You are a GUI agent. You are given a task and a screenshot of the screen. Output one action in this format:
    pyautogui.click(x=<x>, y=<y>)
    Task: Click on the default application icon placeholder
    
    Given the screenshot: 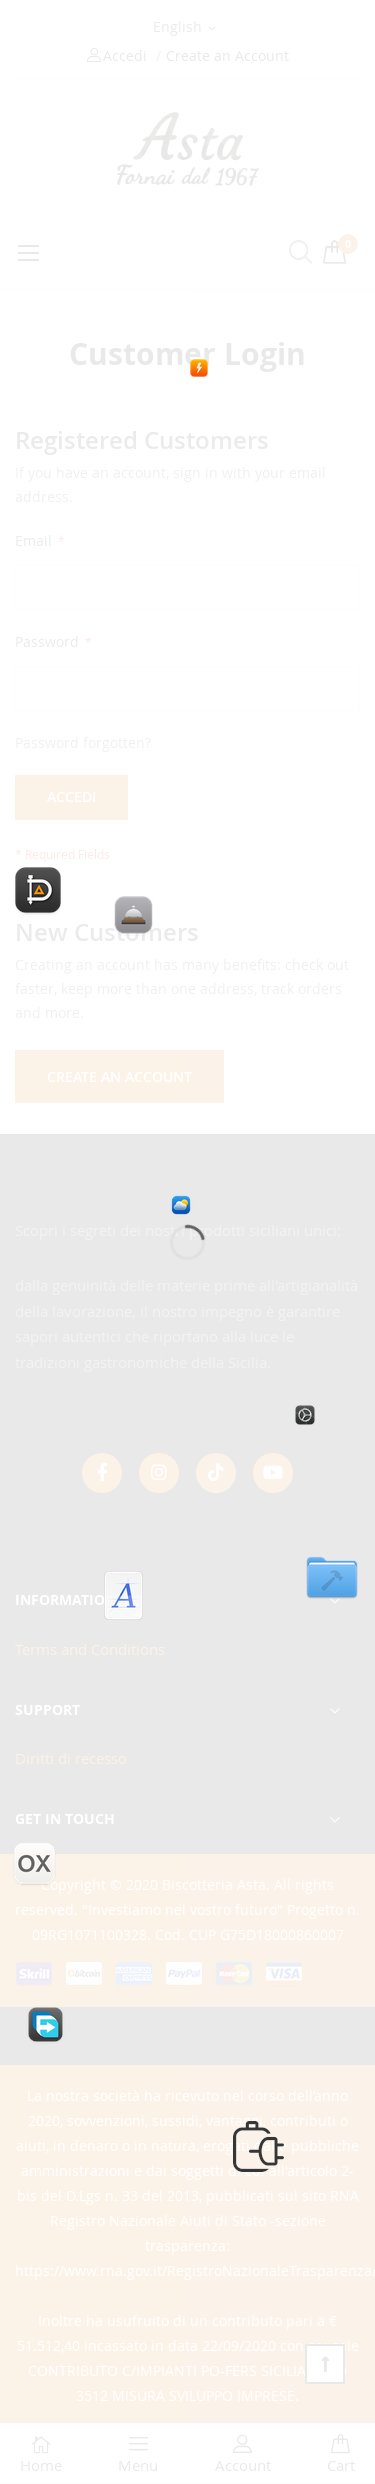 What is the action you would take?
    pyautogui.click(x=305, y=1415)
    